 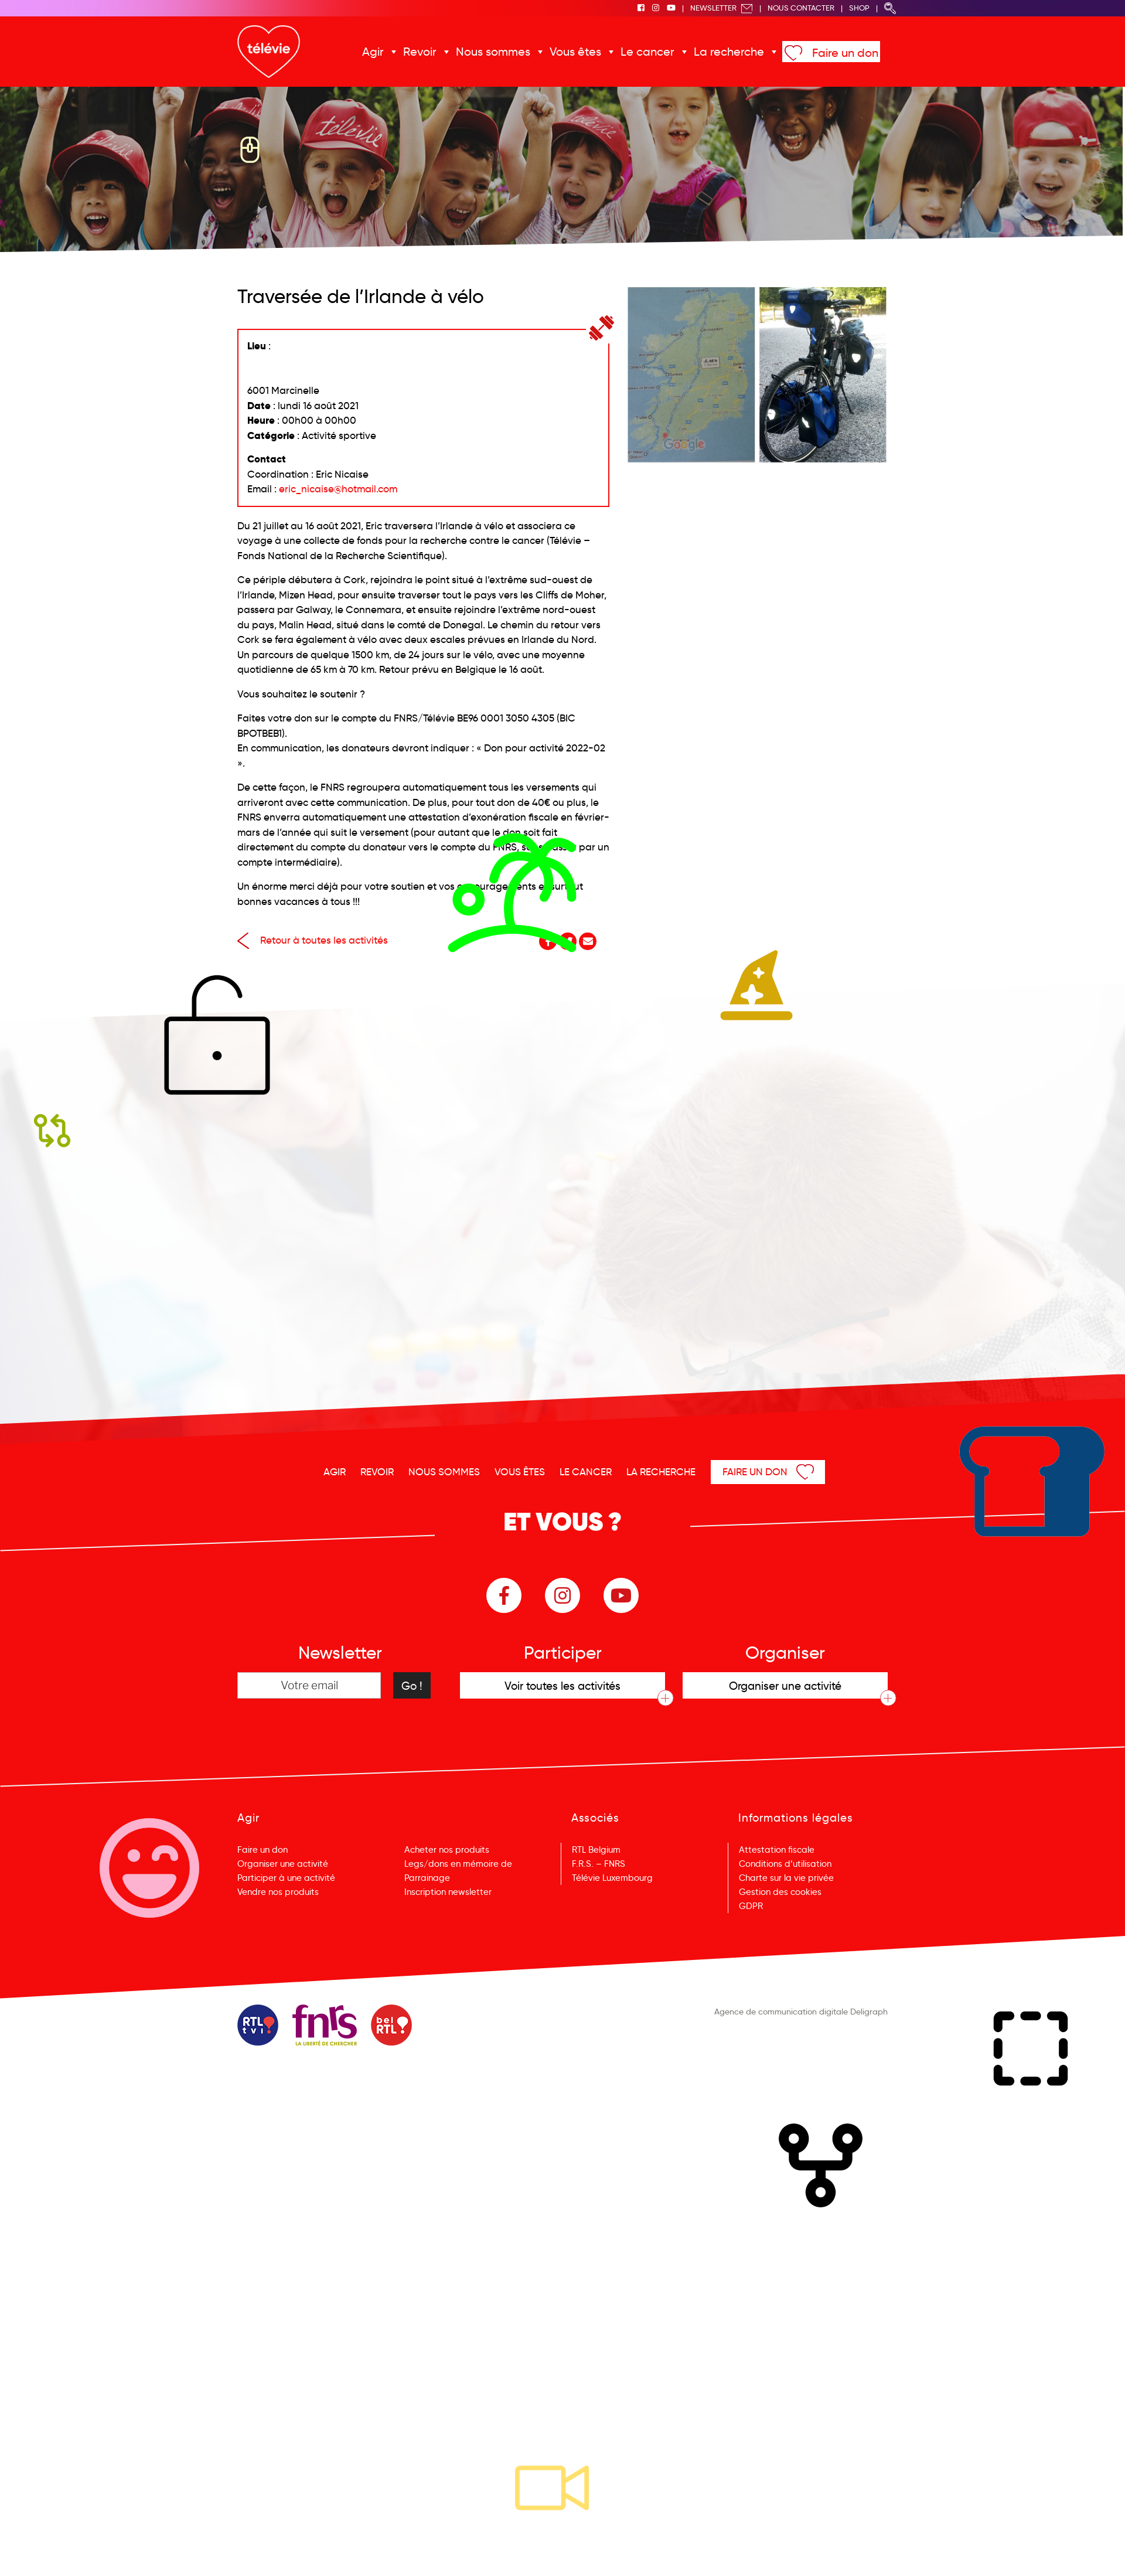 What do you see at coordinates (512, 893) in the screenshot?
I see `view vacation or travel destinations` at bounding box center [512, 893].